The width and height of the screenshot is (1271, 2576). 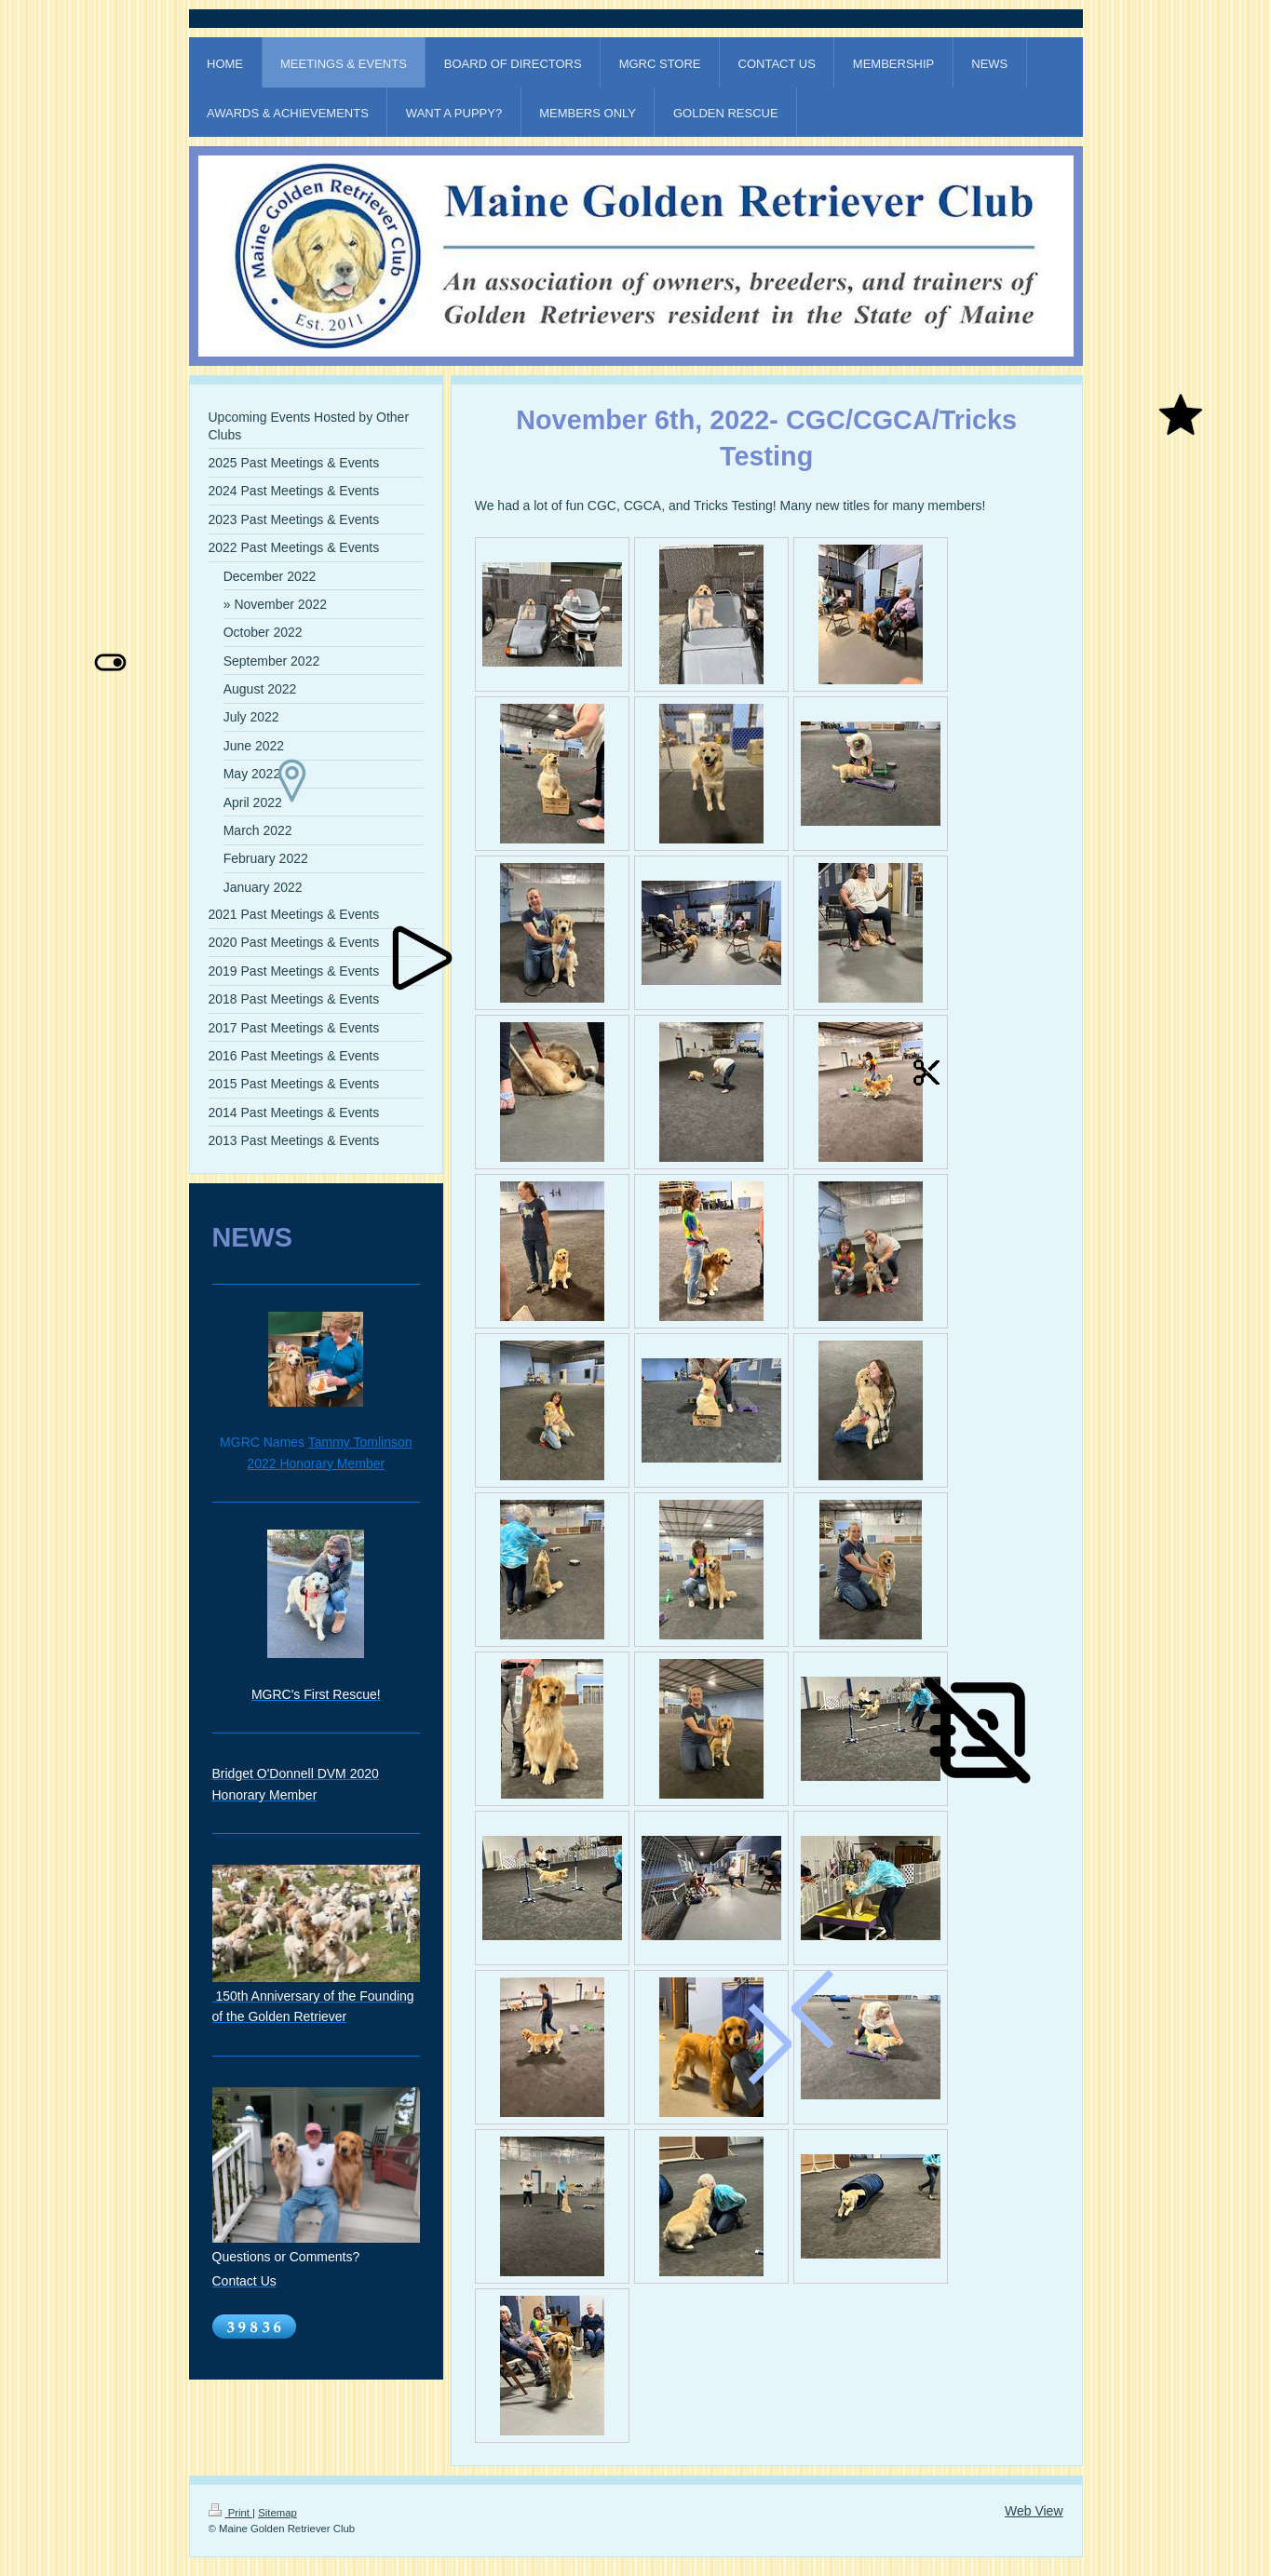 I want to click on cut selected content to clipboard, so click(x=926, y=1072).